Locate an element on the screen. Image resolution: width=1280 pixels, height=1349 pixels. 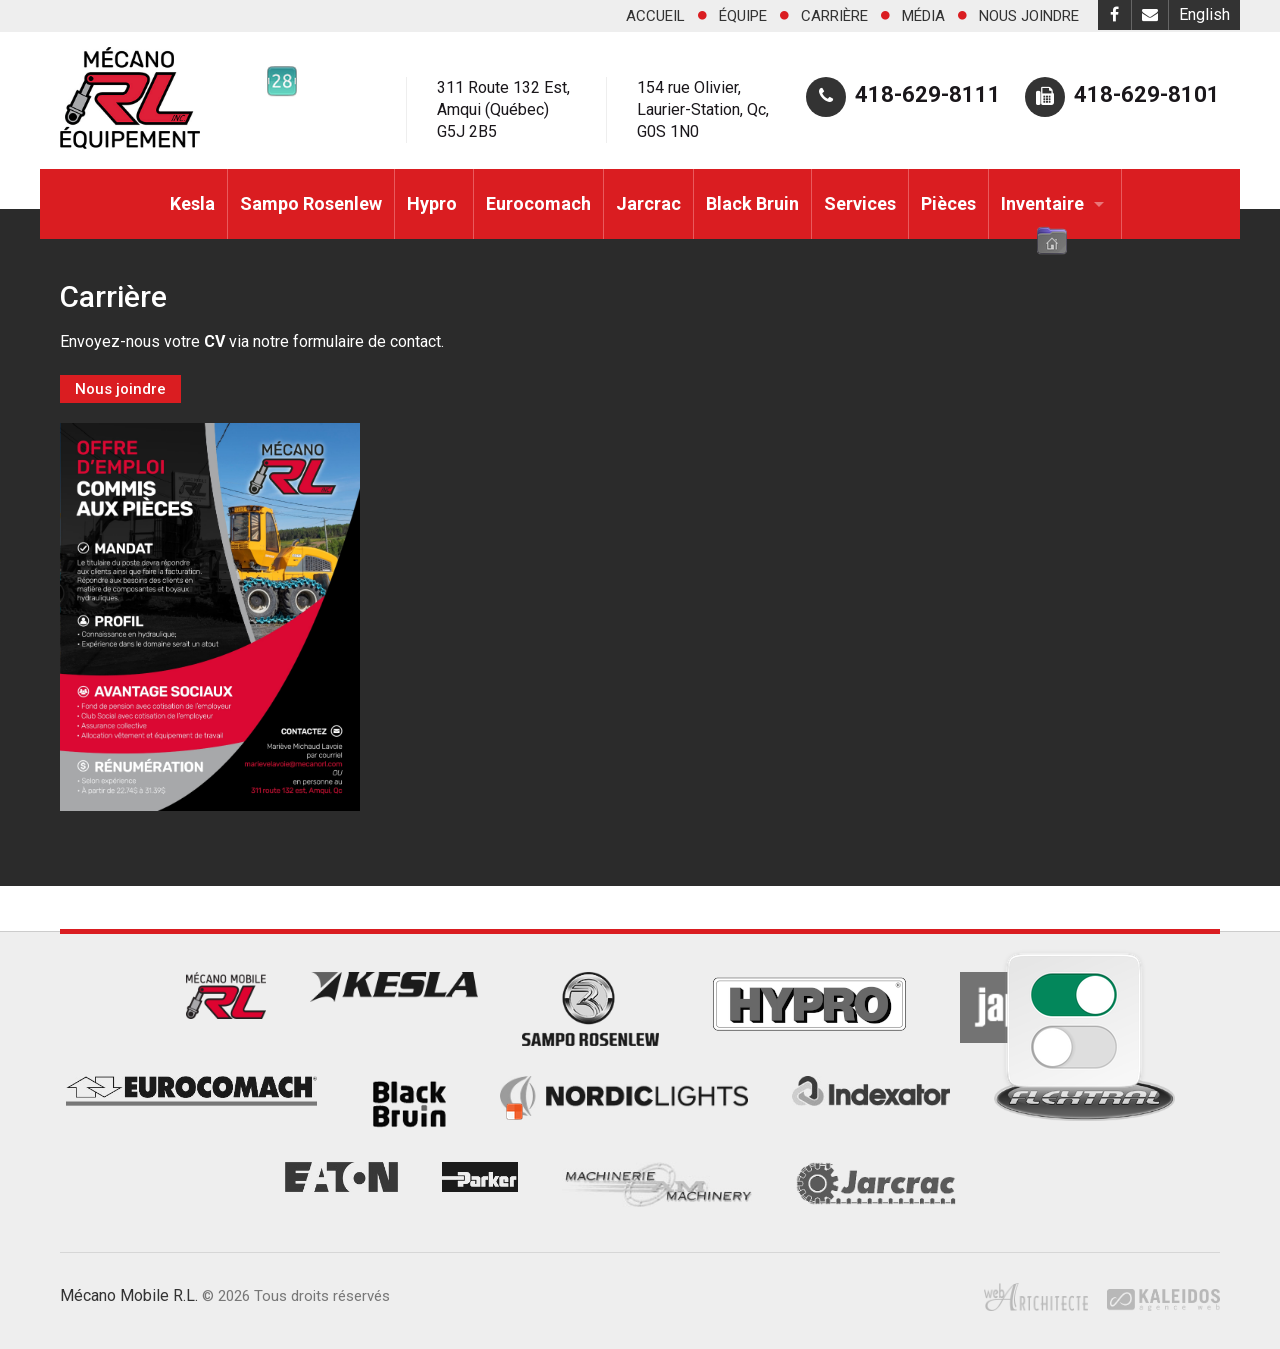
open gnome calendar app is located at coordinates (282, 81).